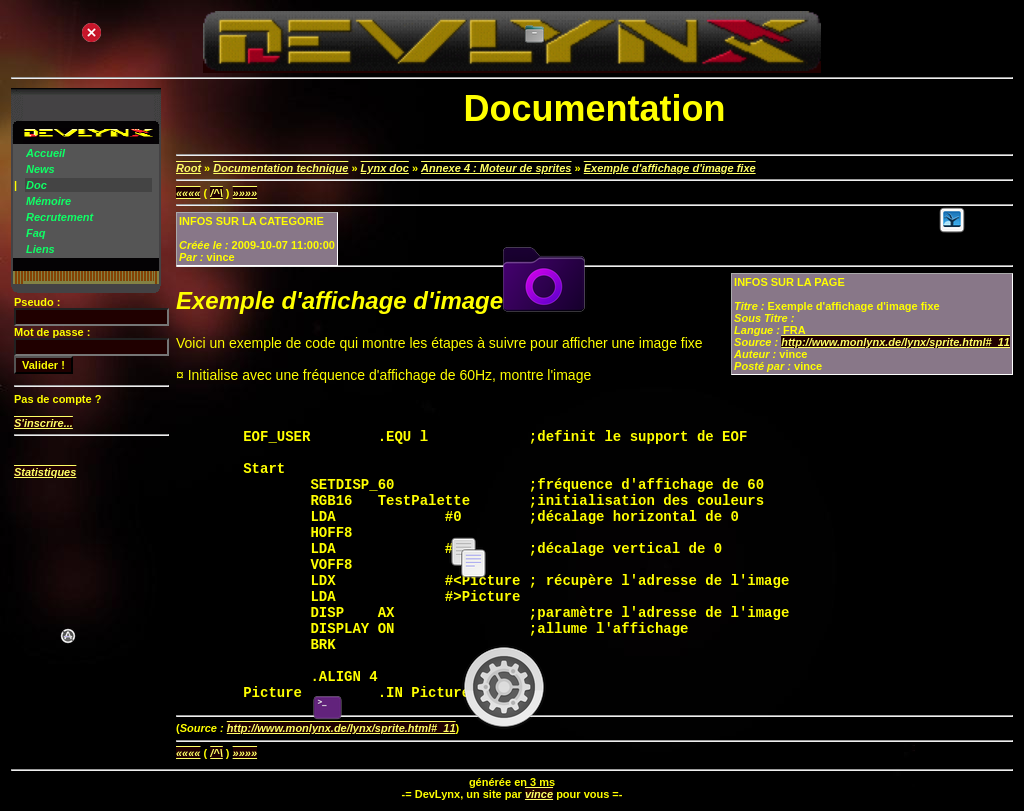 The image size is (1024, 811). Describe the element at coordinates (534, 33) in the screenshot. I see `open the file manager application` at that location.